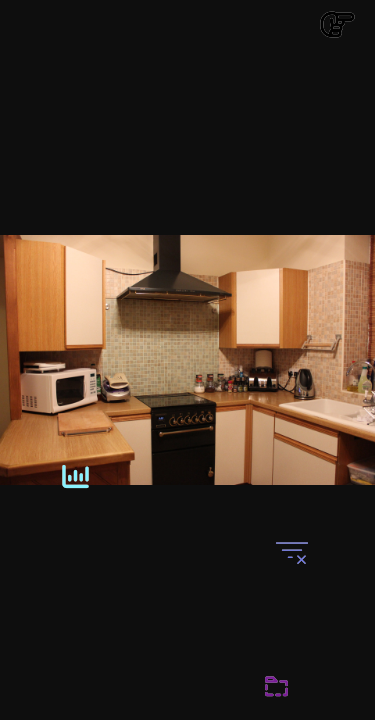 Image resolution: width=375 pixels, height=720 pixels. Describe the element at coordinates (337, 24) in the screenshot. I see `tap to continue or proceed to the next step` at that location.